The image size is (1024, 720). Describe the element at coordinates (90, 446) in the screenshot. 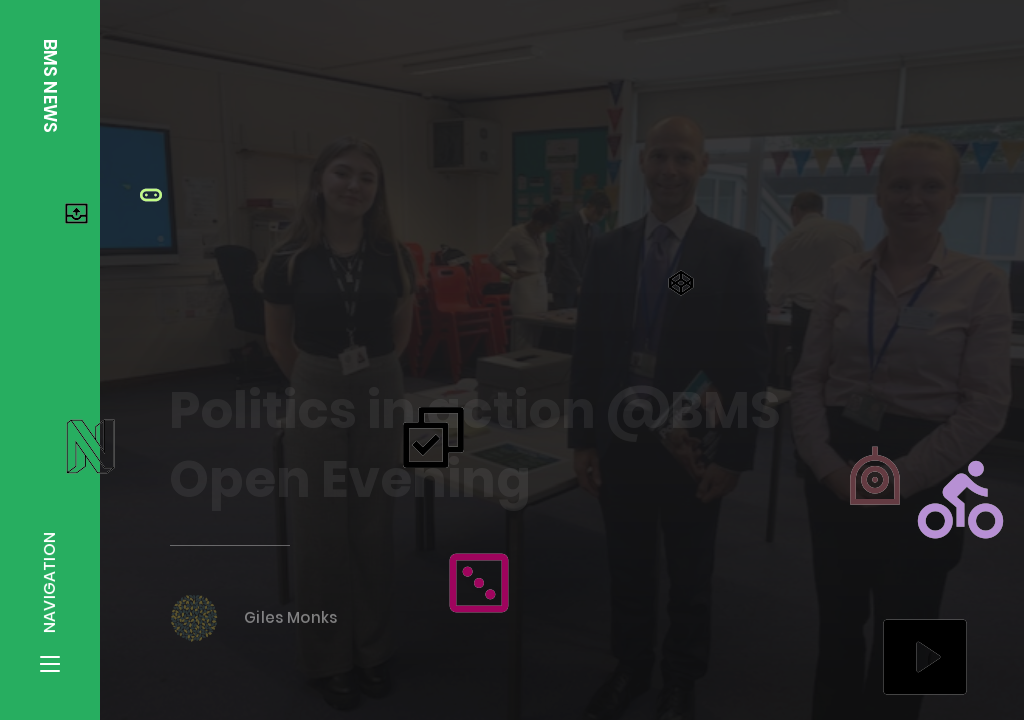

I see `neos brand logo` at that location.